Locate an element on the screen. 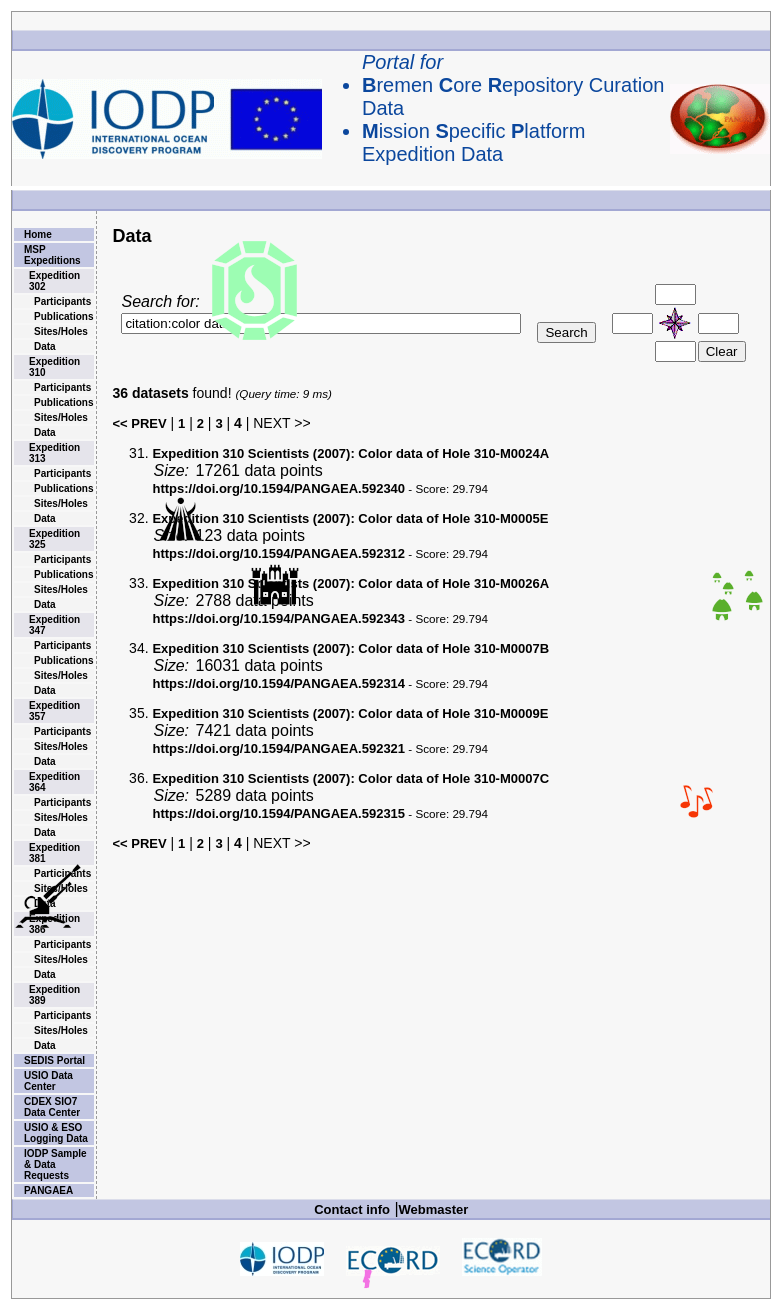 This screenshot has width=774, height=1310. access music or audio player is located at coordinates (696, 801).